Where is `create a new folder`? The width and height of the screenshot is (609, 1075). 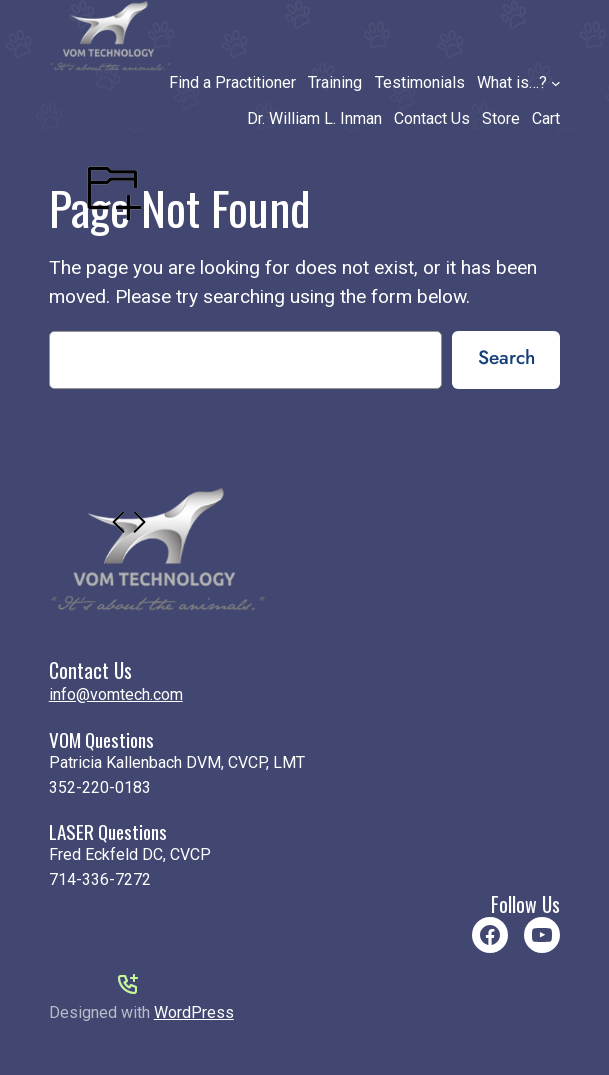
create a new folder is located at coordinates (112, 191).